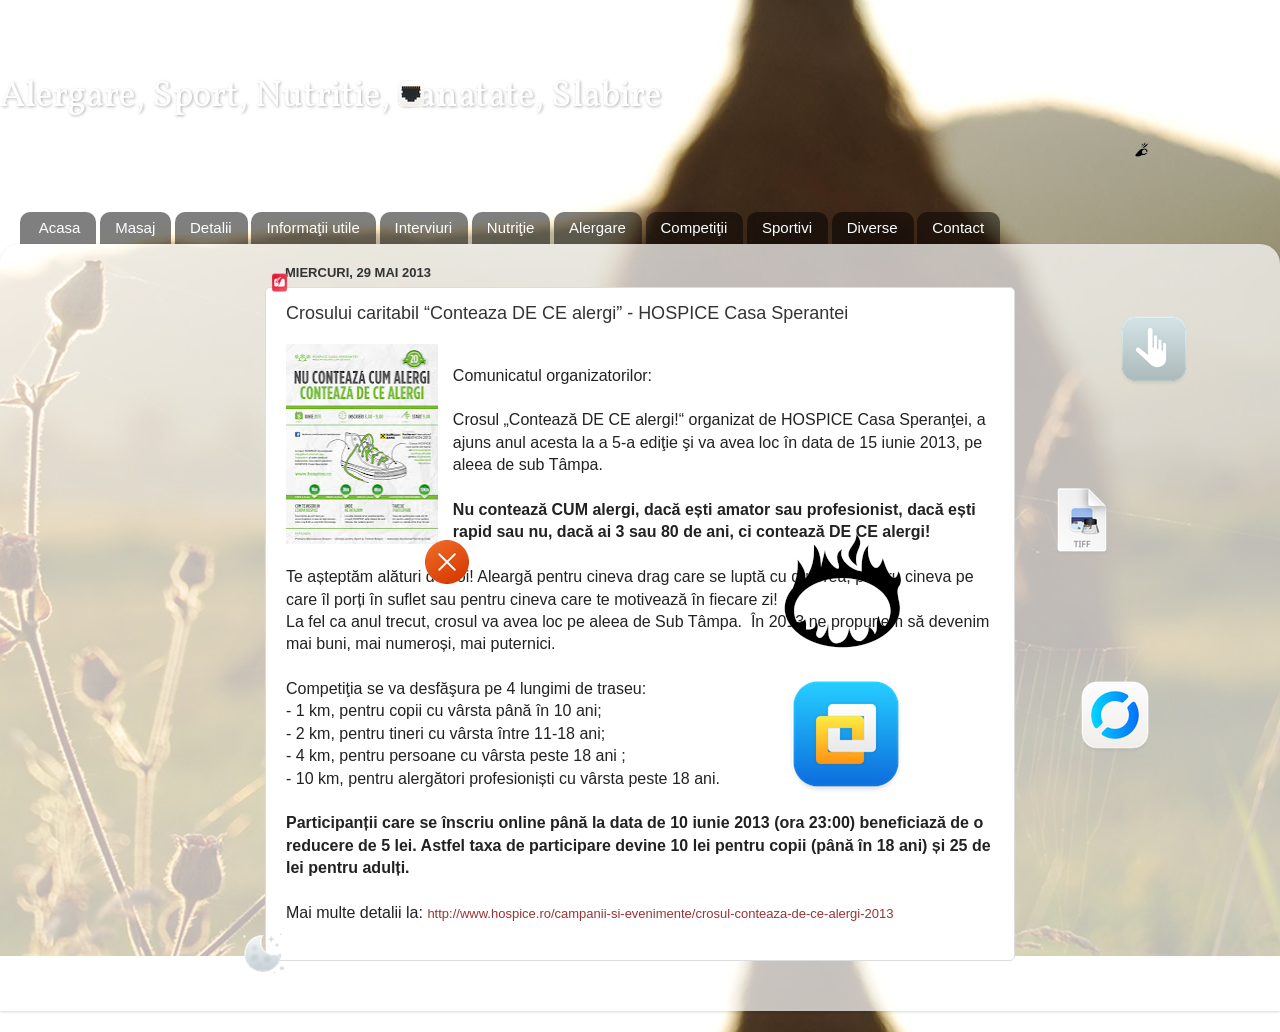 The width and height of the screenshot is (1280, 1032). Describe the element at coordinates (447, 562) in the screenshot. I see `indicates an error or failed action` at that location.